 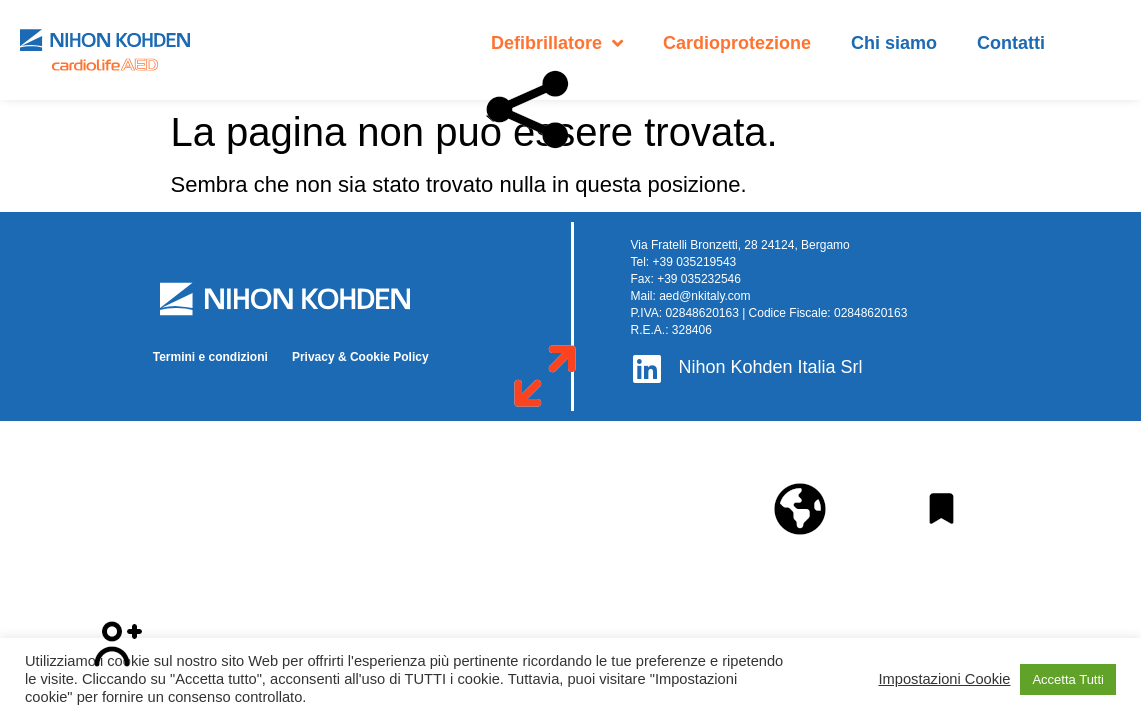 What do you see at coordinates (529, 109) in the screenshot?
I see `share content with others` at bounding box center [529, 109].